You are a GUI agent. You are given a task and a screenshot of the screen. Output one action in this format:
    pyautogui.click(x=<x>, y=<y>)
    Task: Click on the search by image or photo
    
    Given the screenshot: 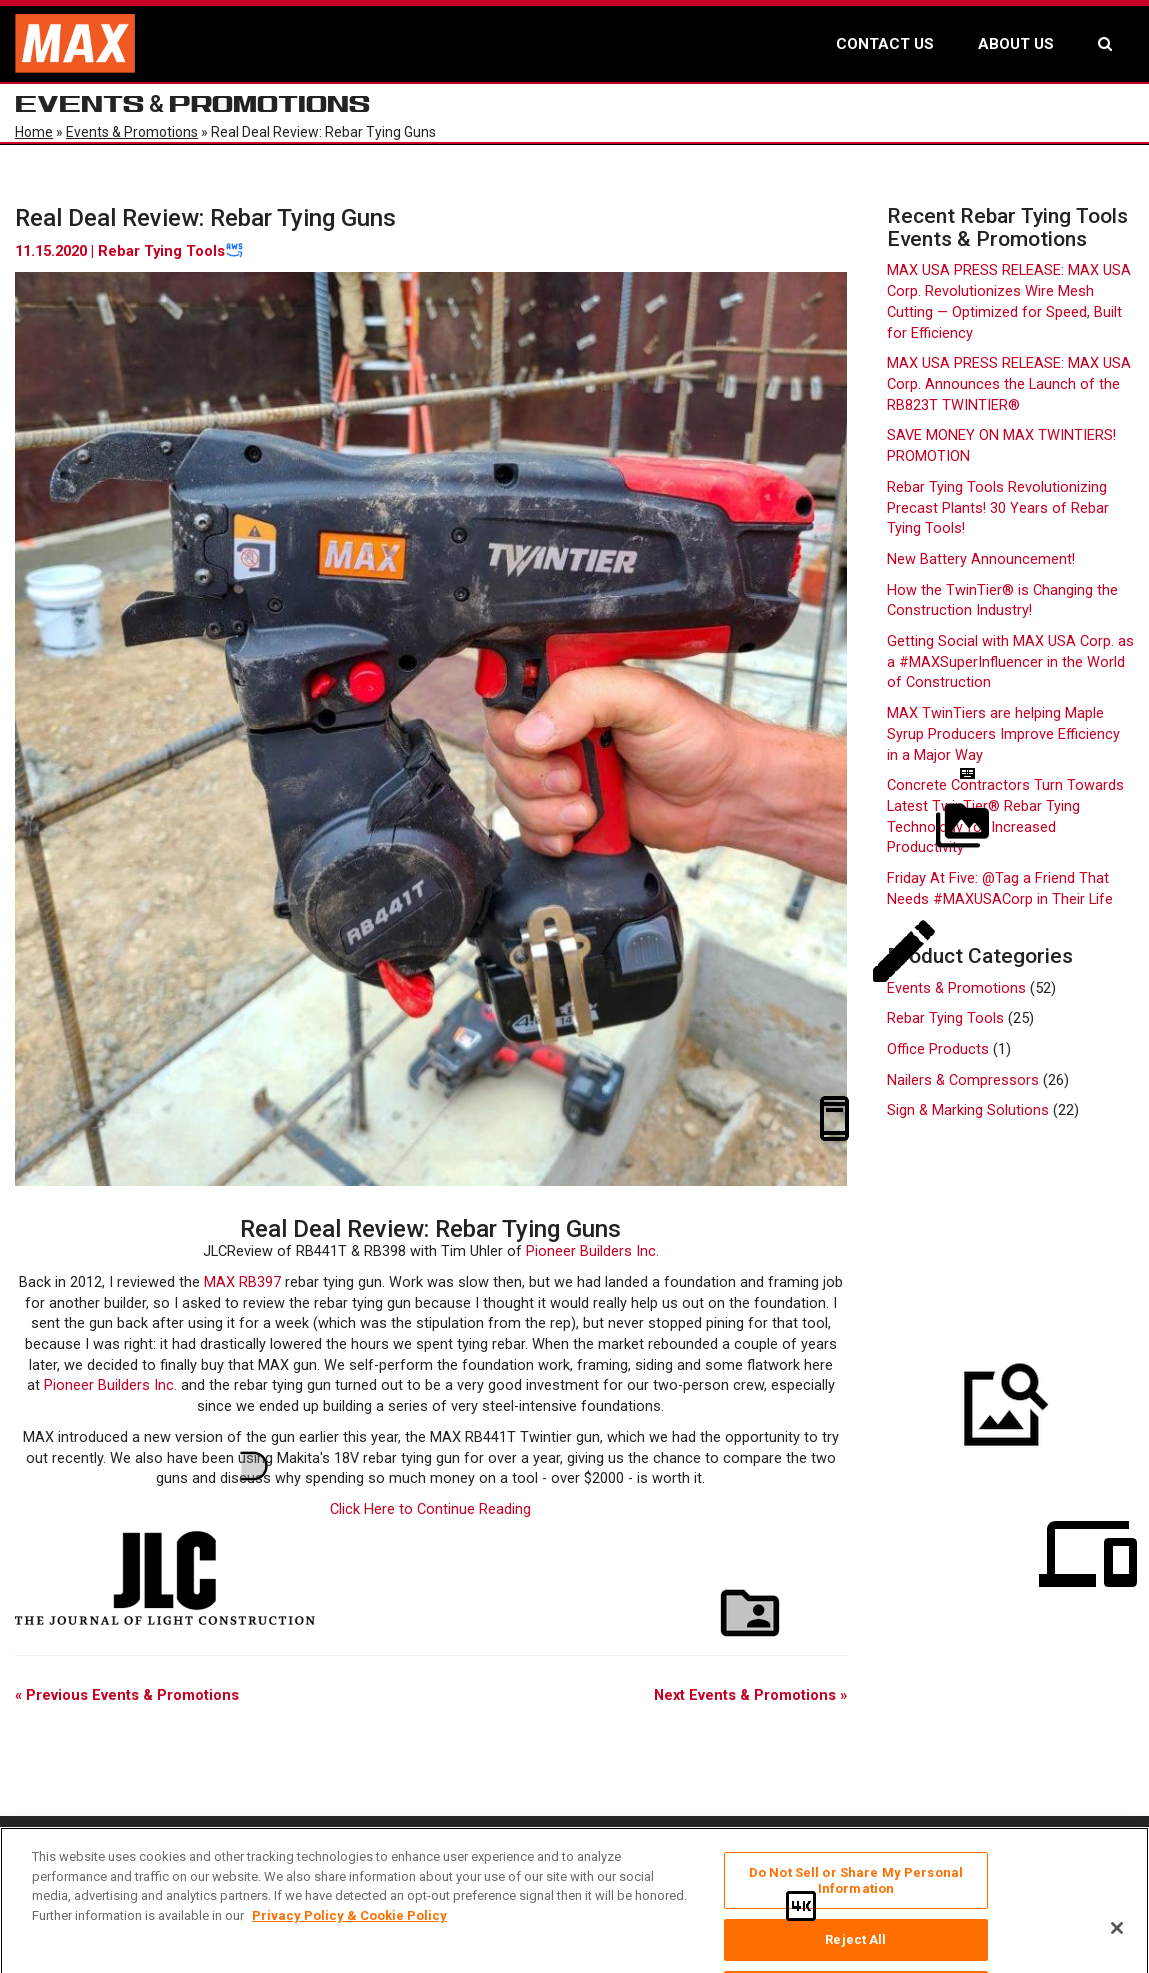 What is the action you would take?
    pyautogui.click(x=1005, y=1404)
    